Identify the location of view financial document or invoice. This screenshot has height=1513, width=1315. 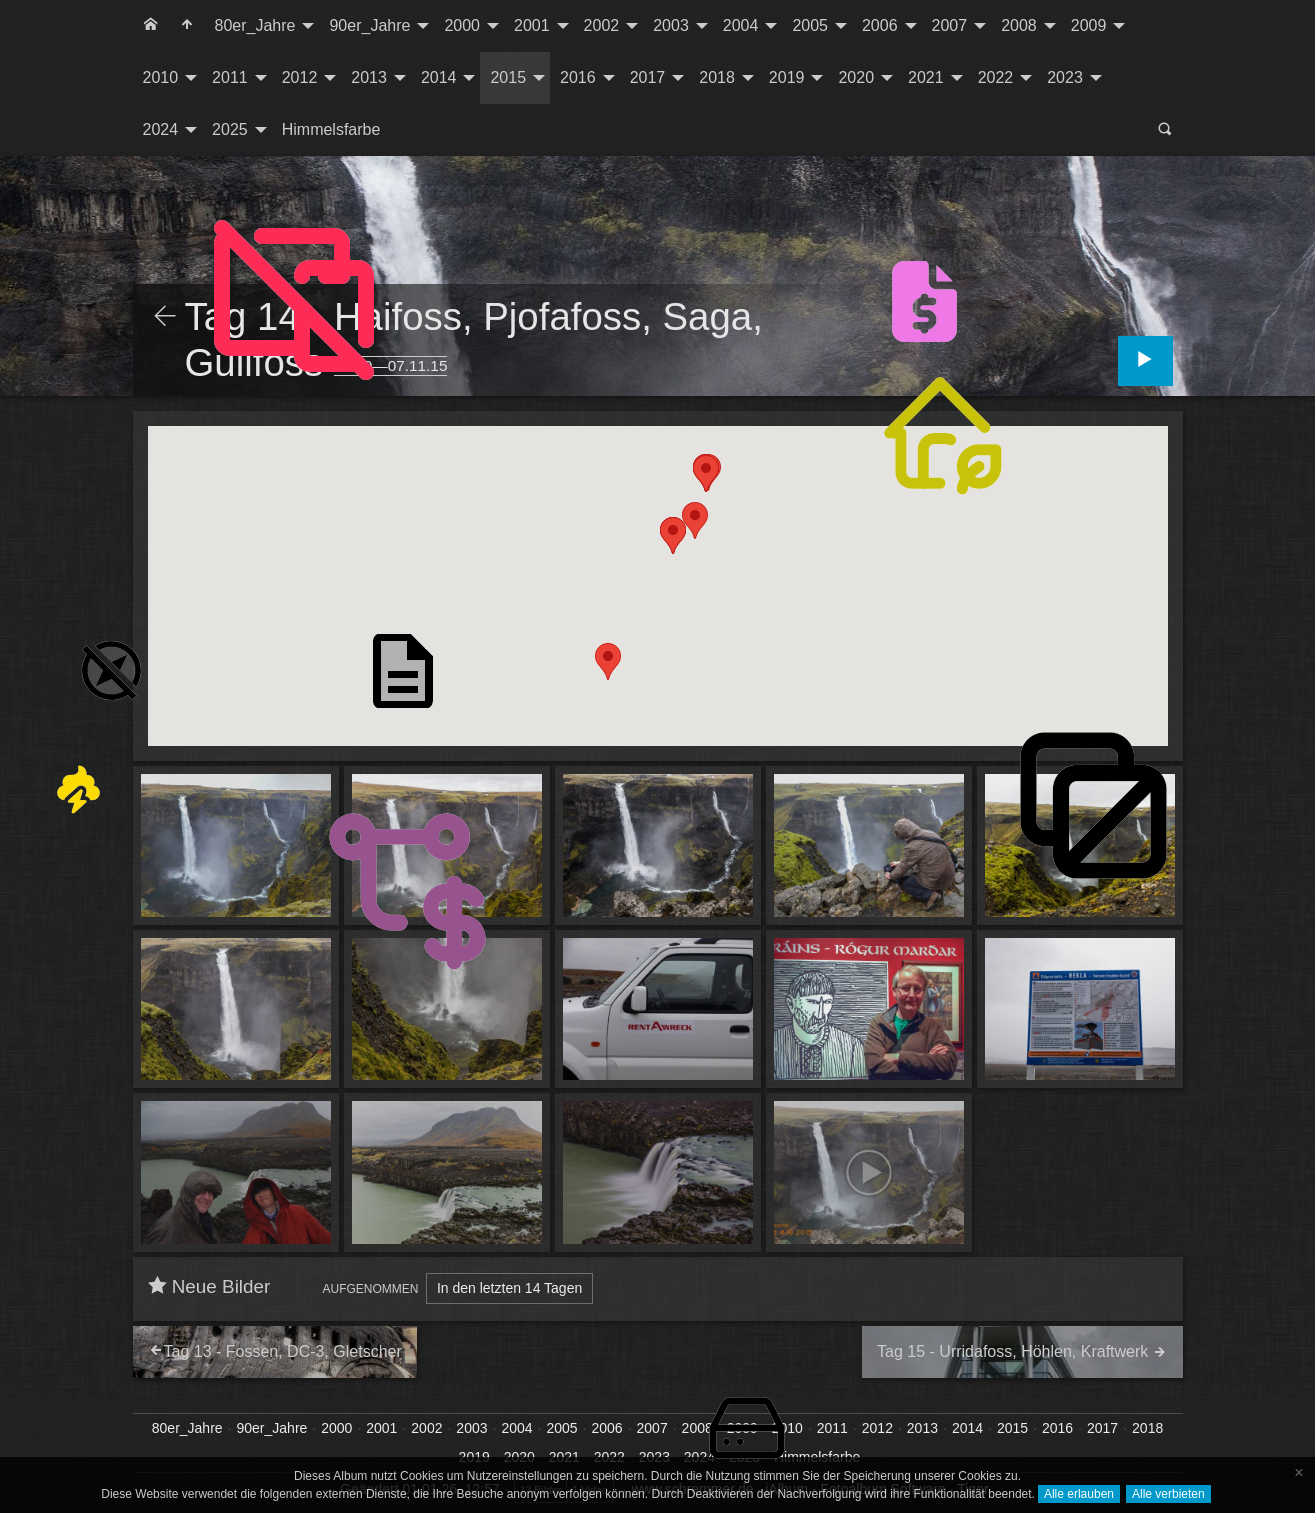
(924, 301).